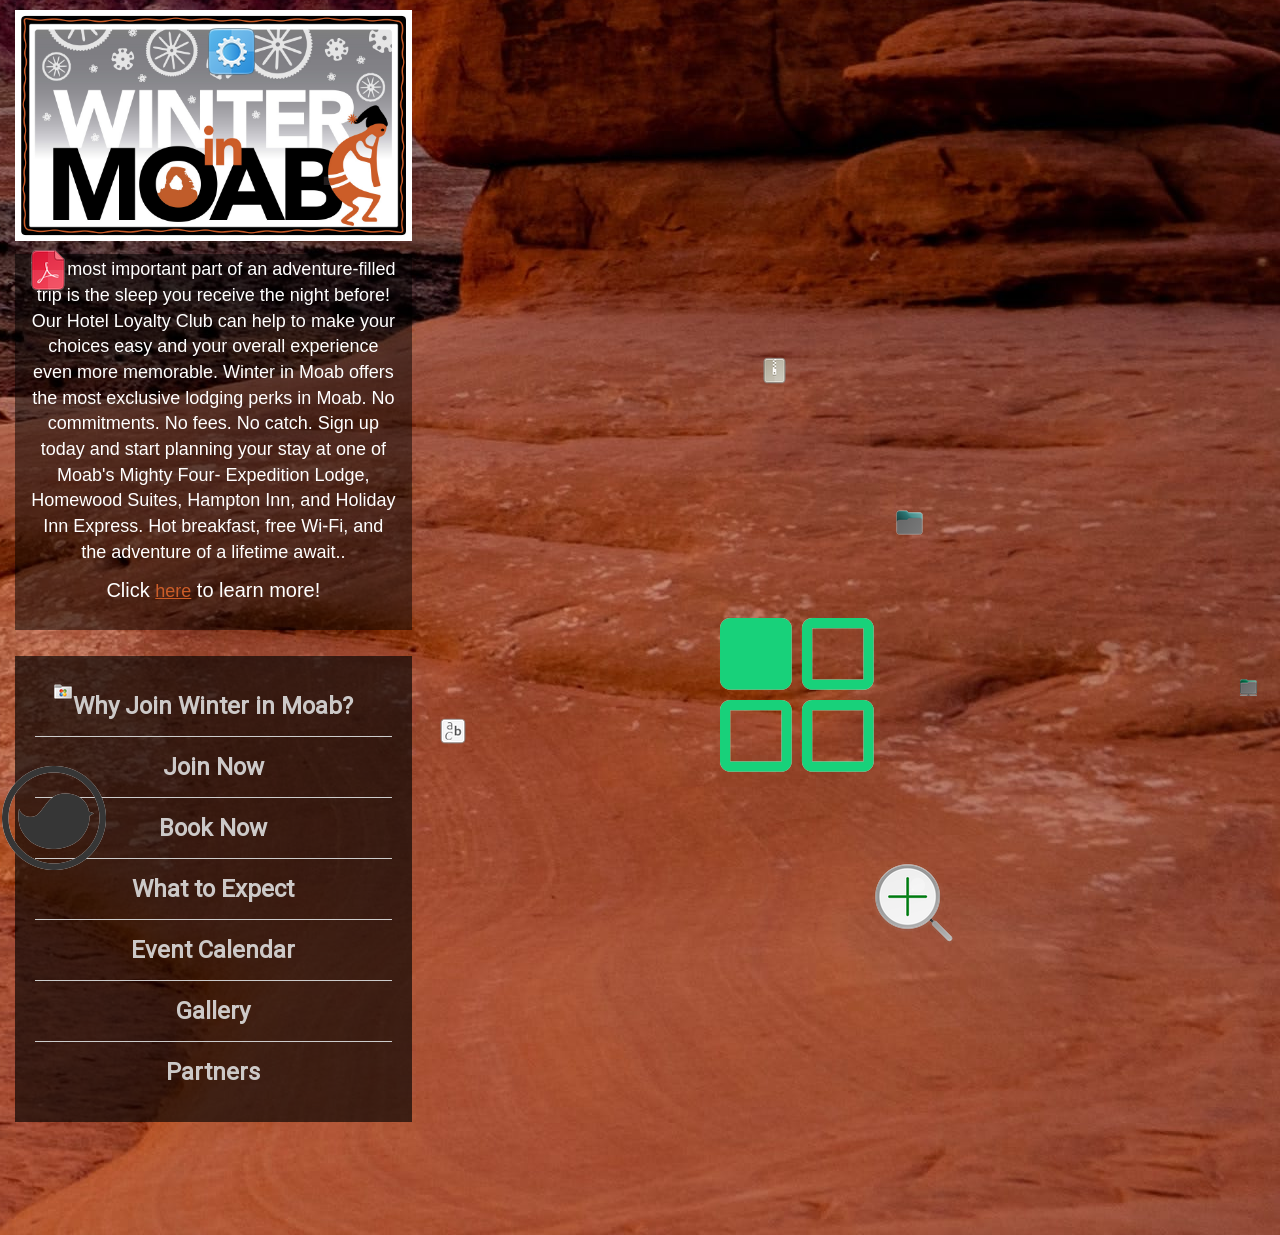 The width and height of the screenshot is (1280, 1235). I want to click on access application preferences or settings, so click(802, 700).